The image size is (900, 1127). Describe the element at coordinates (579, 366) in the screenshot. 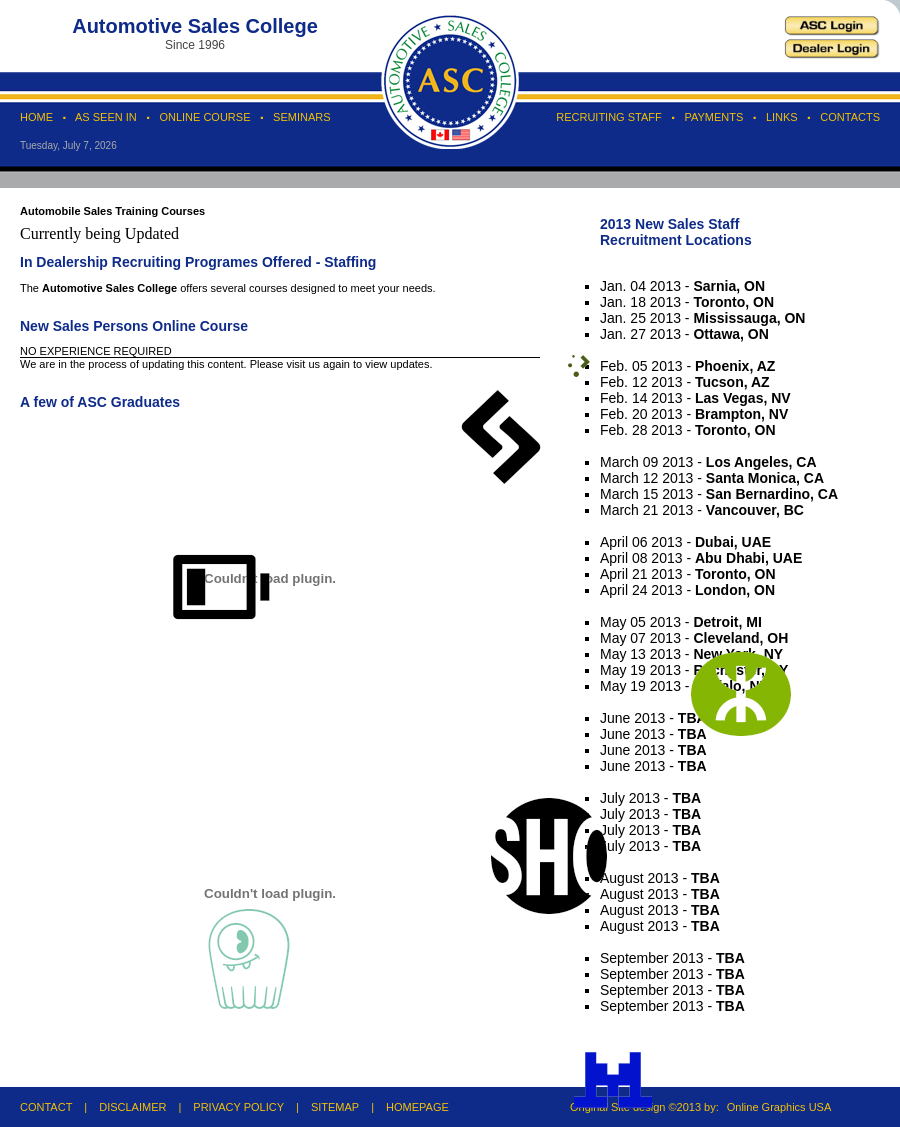

I see `KDE Plasma desktop environment logo` at that location.